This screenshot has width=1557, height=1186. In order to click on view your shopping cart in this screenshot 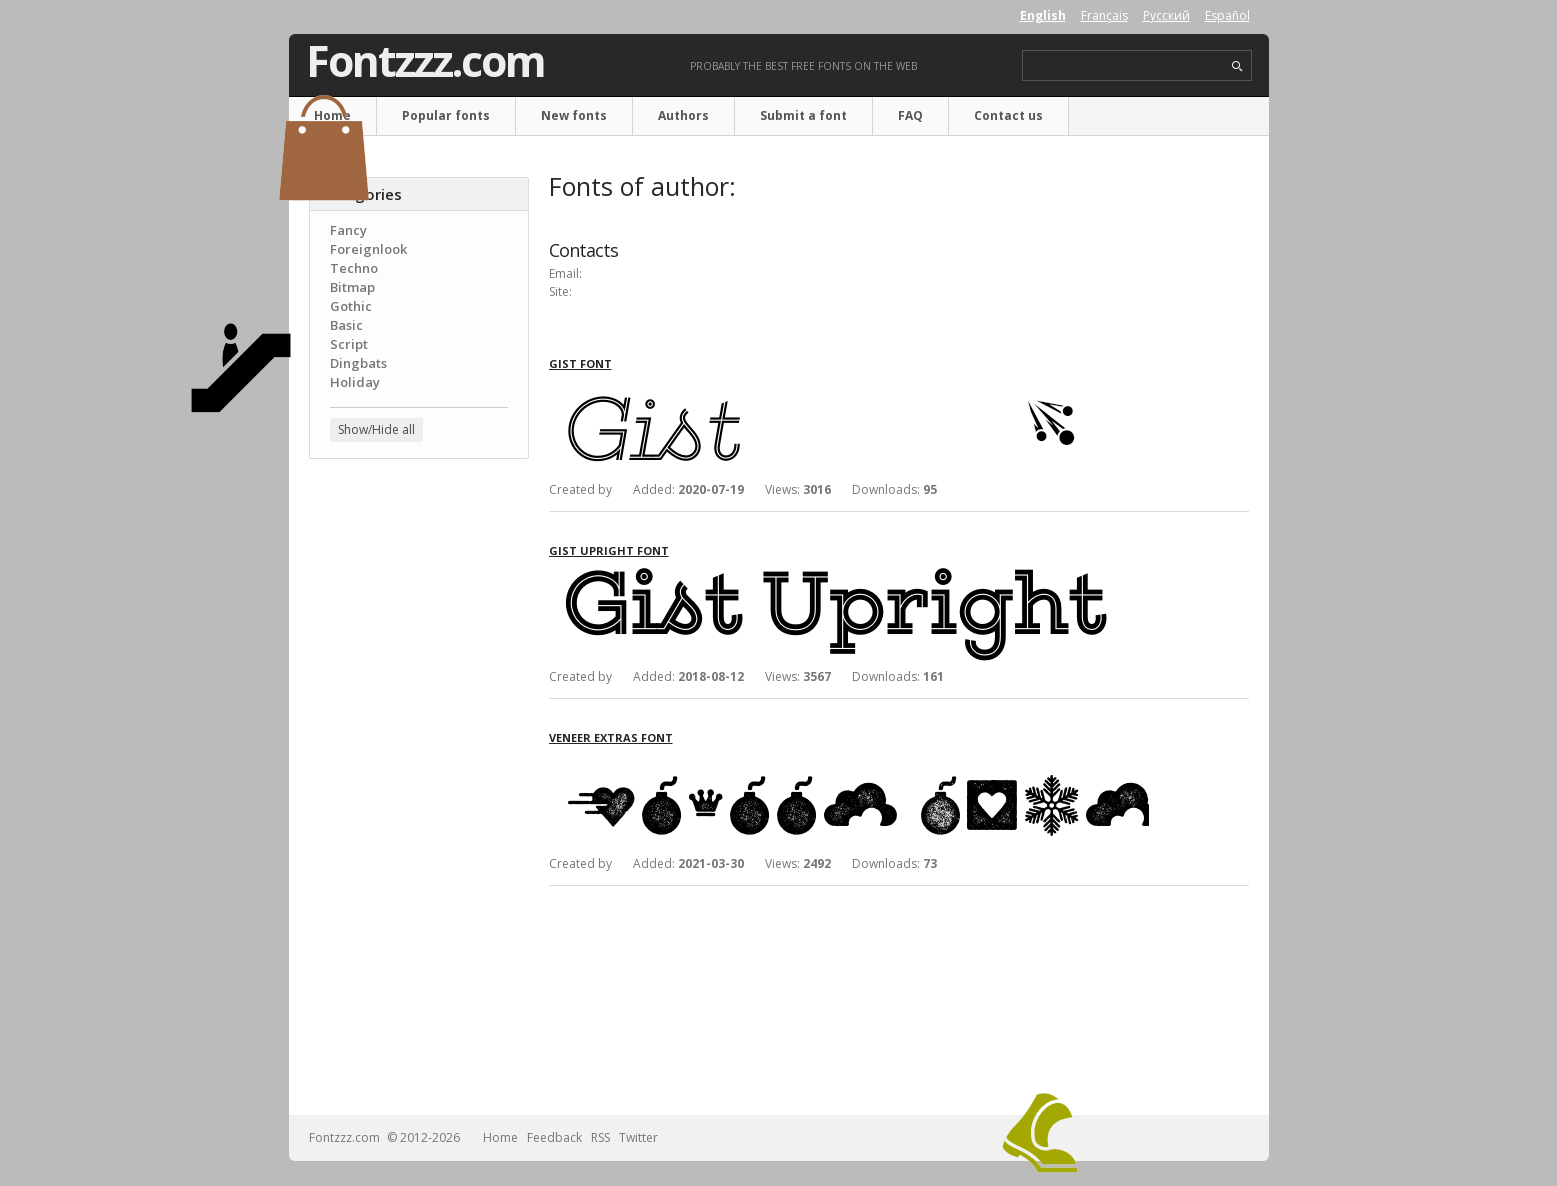, I will do `click(324, 148)`.